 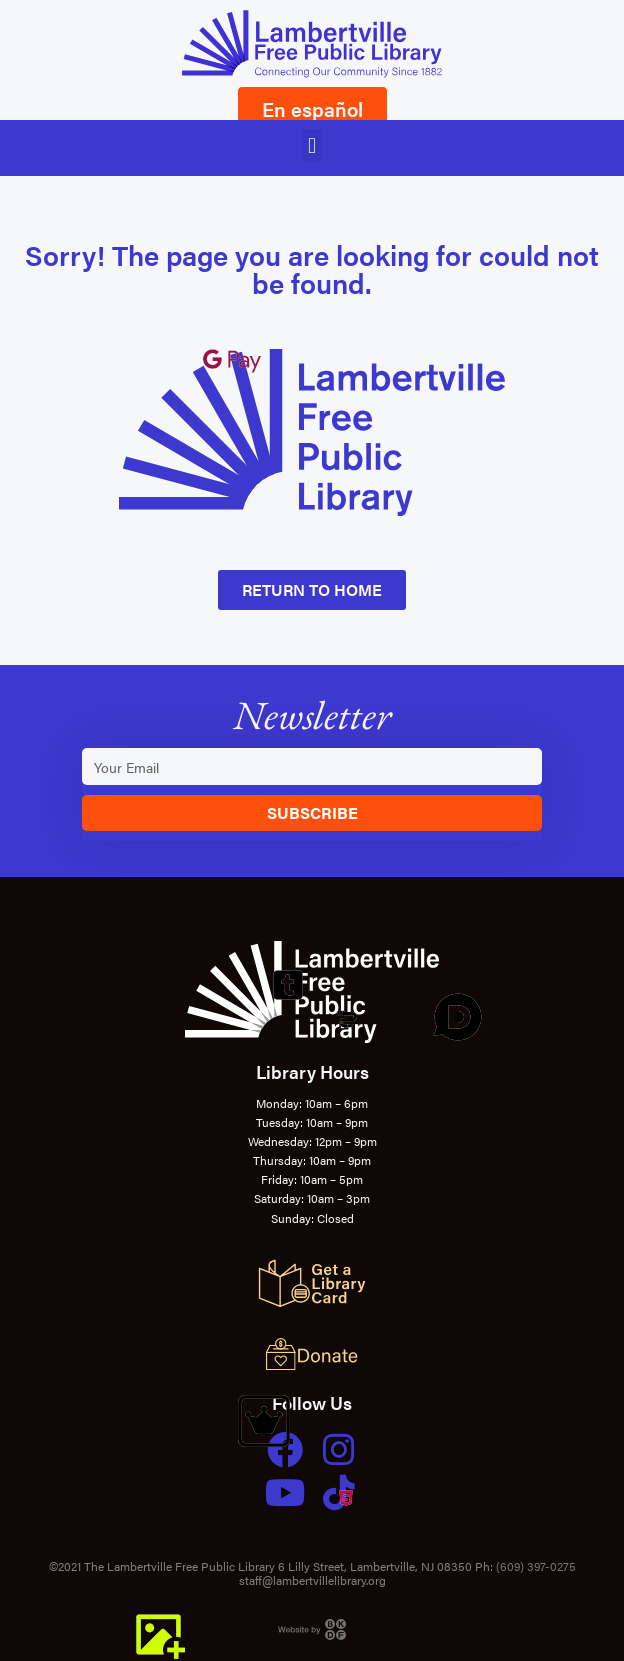 What do you see at coordinates (288, 985) in the screenshot?
I see `open tumblr app` at bounding box center [288, 985].